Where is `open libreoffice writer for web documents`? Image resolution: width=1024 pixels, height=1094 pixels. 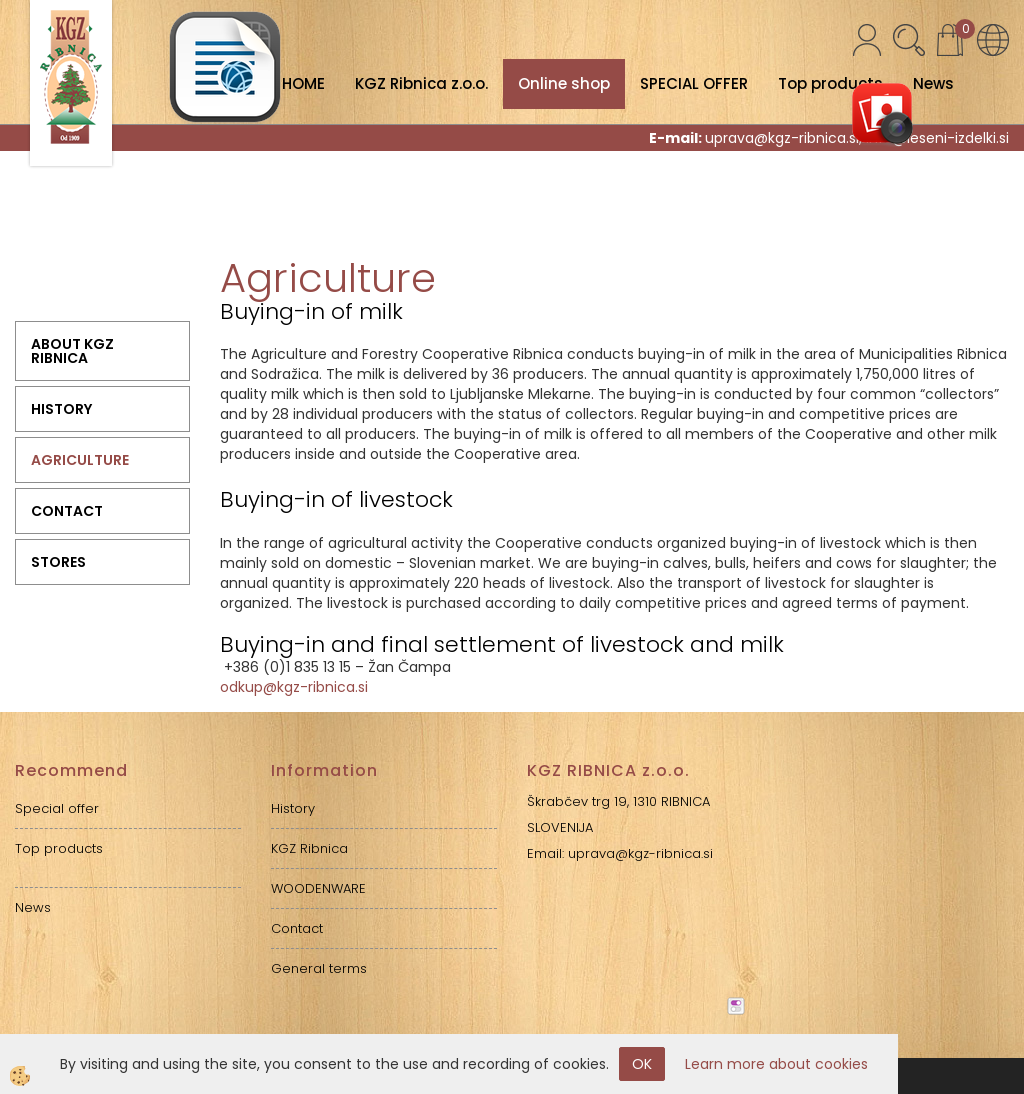 open libreoffice writer for web documents is located at coordinates (225, 67).